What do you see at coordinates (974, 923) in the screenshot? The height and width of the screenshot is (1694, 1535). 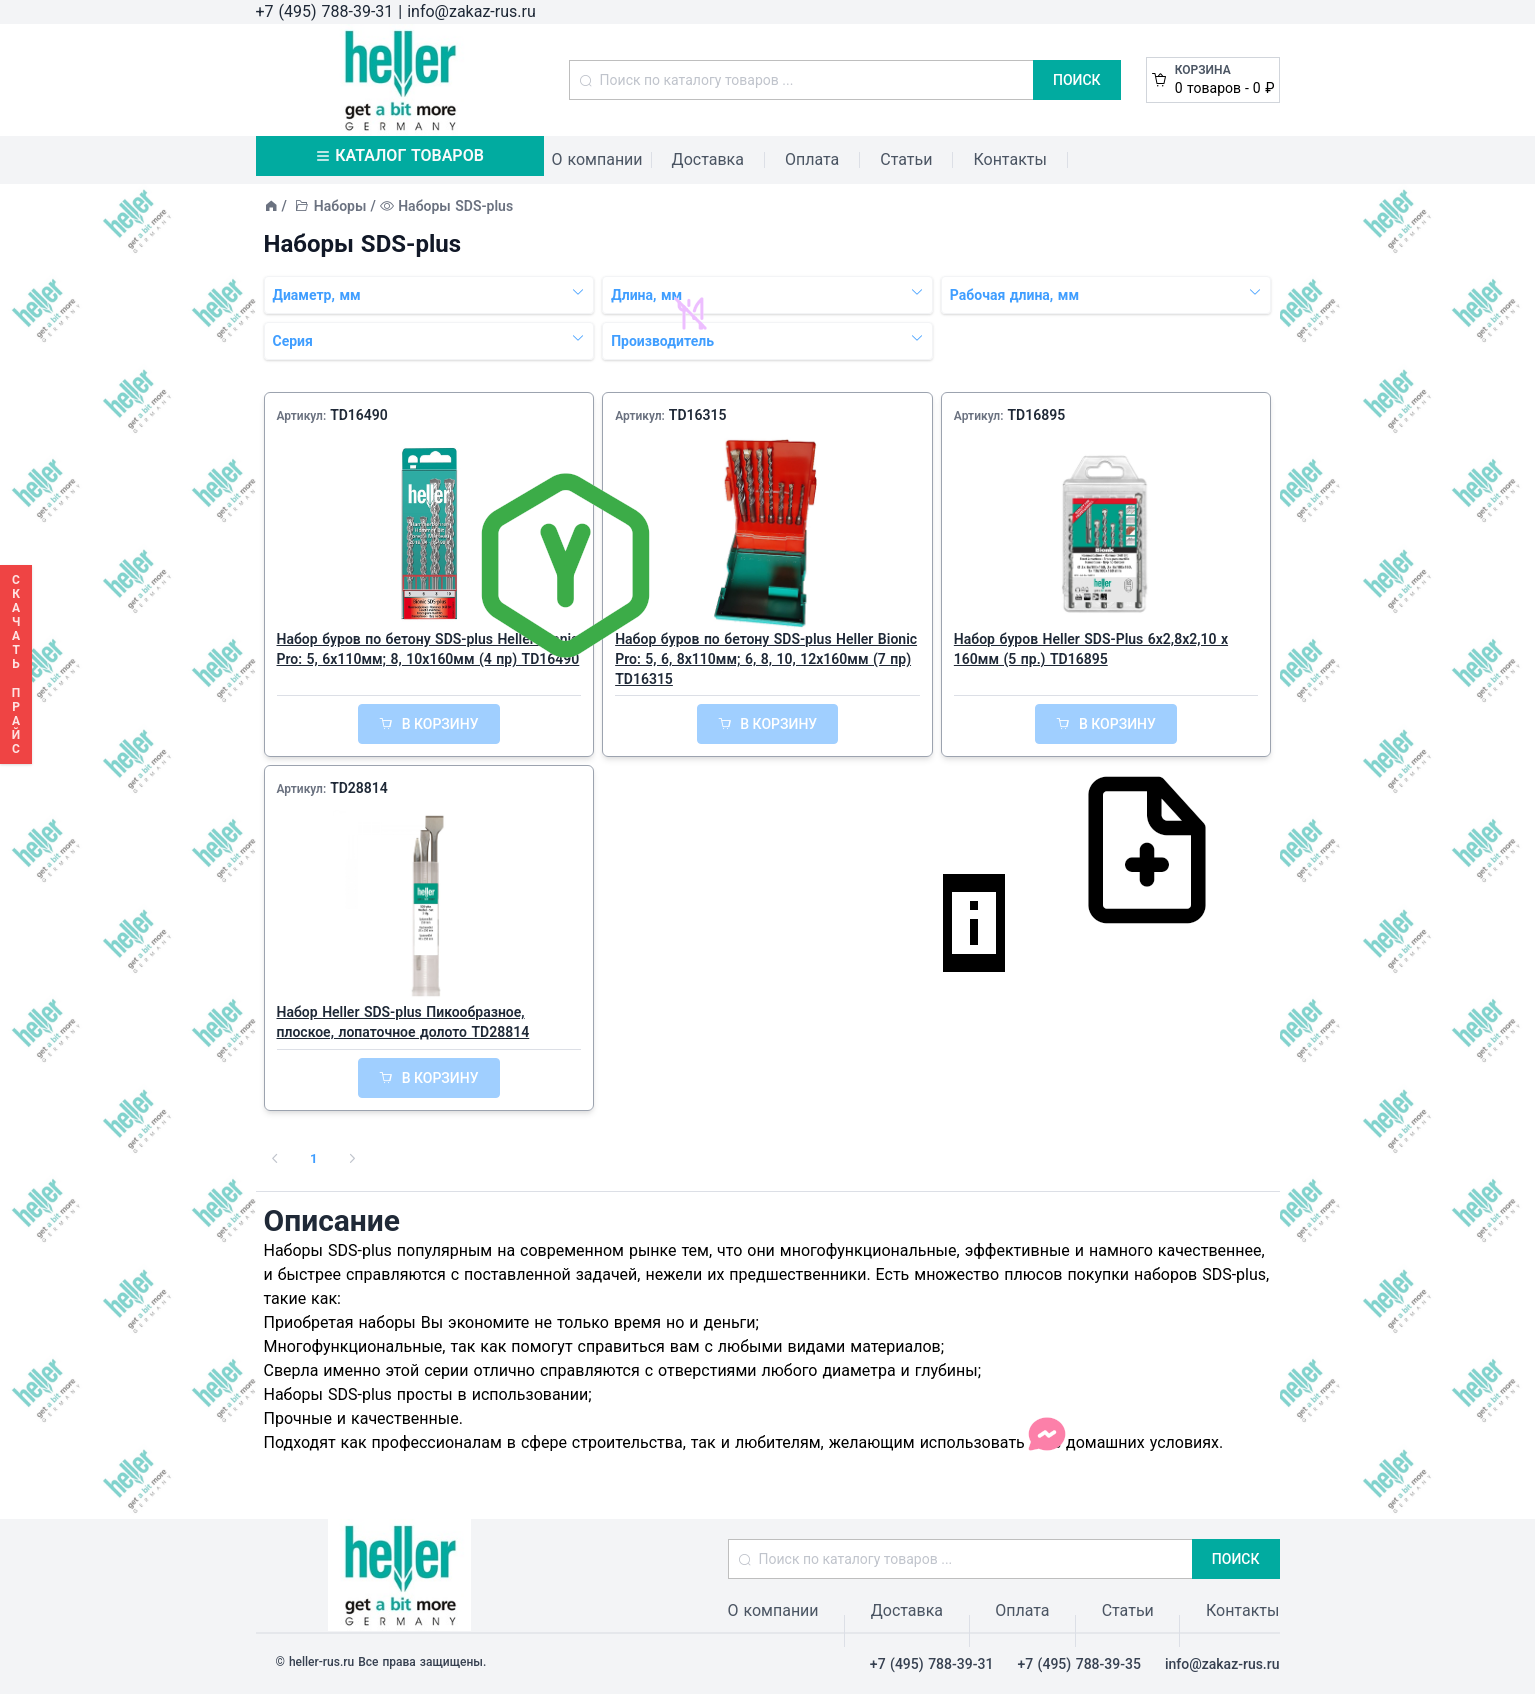 I see `view device information` at bounding box center [974, 923].